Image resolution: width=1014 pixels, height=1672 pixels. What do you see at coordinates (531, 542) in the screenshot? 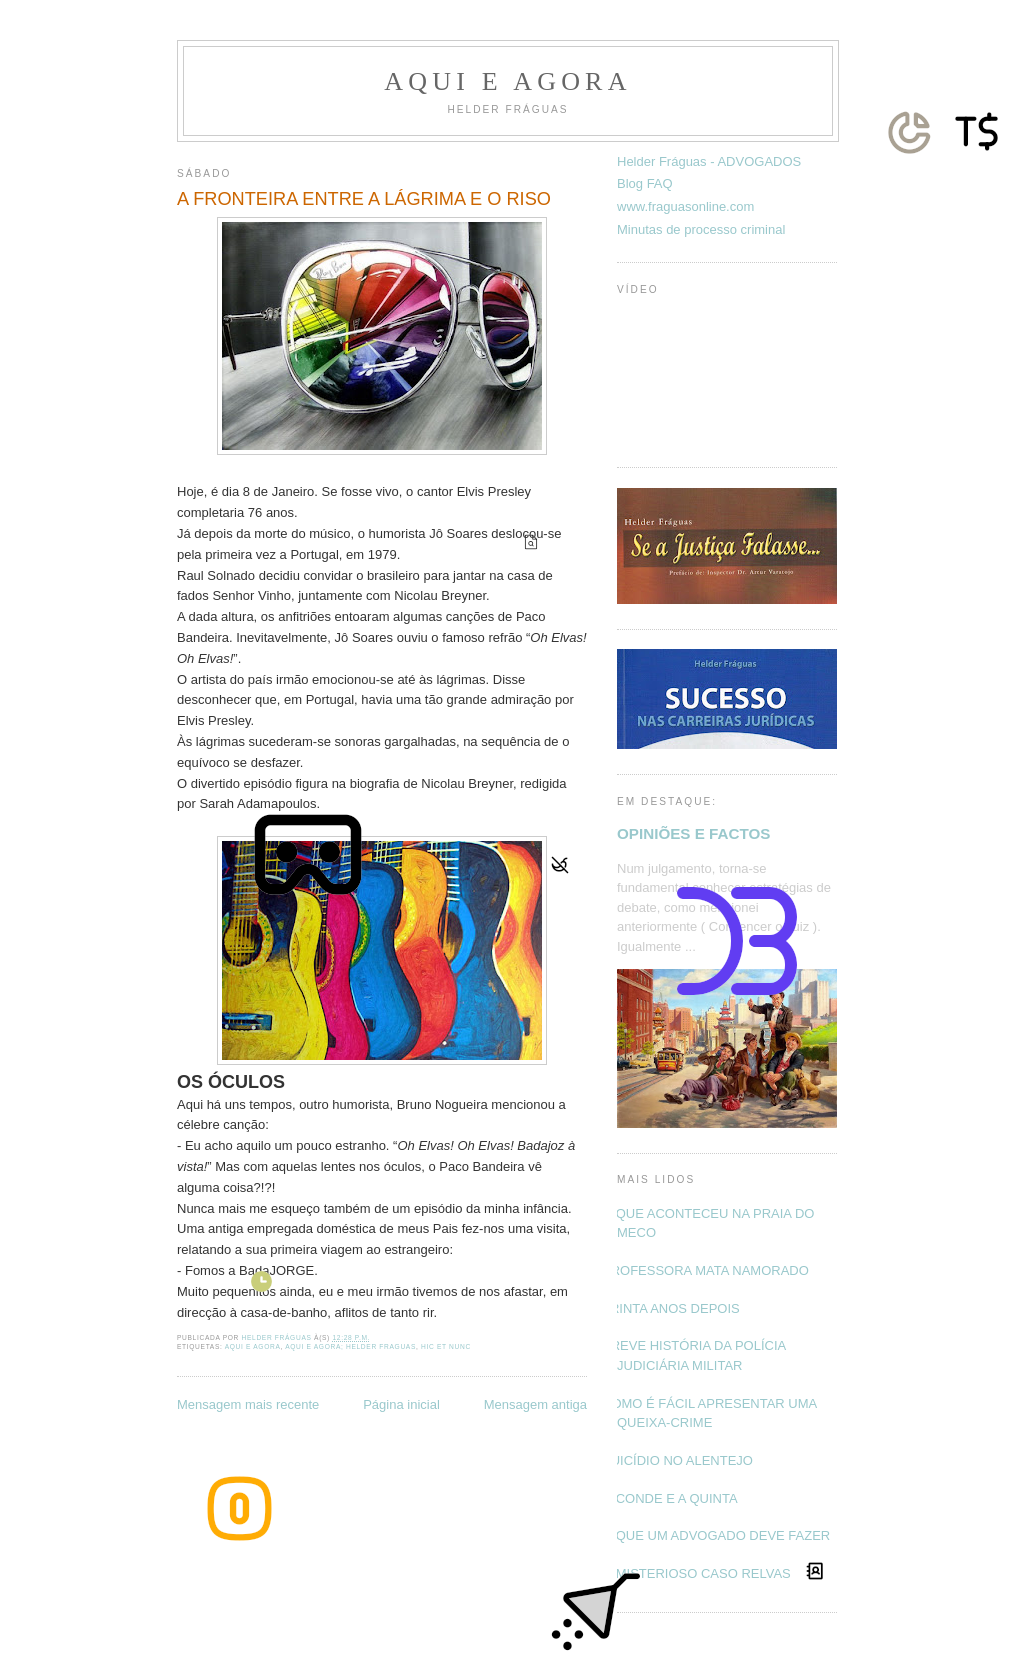
I see `search within a document` at bounding box center [531, 542].